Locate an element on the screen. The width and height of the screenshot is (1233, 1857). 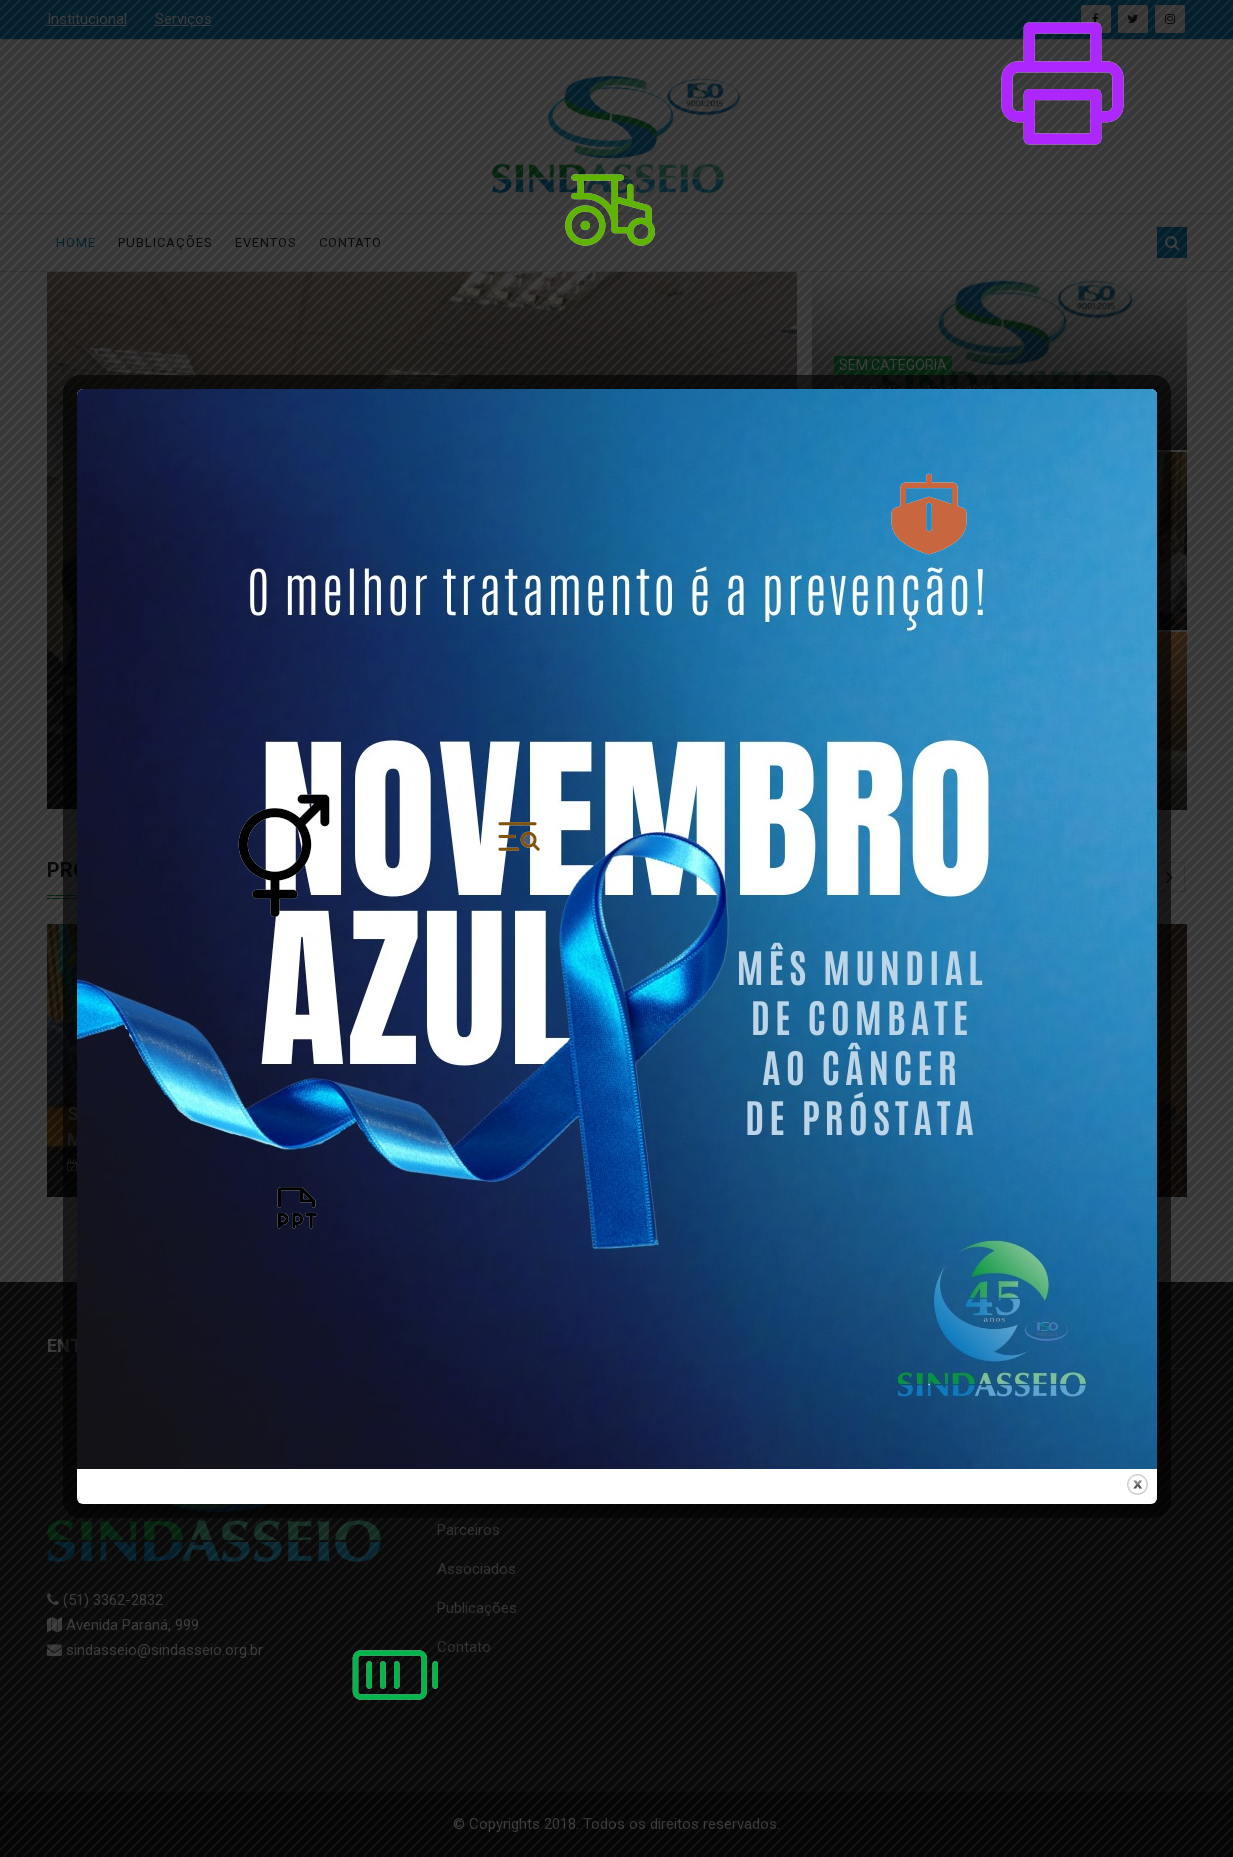
access boat or ferry services is located at coordinates (929, 514).